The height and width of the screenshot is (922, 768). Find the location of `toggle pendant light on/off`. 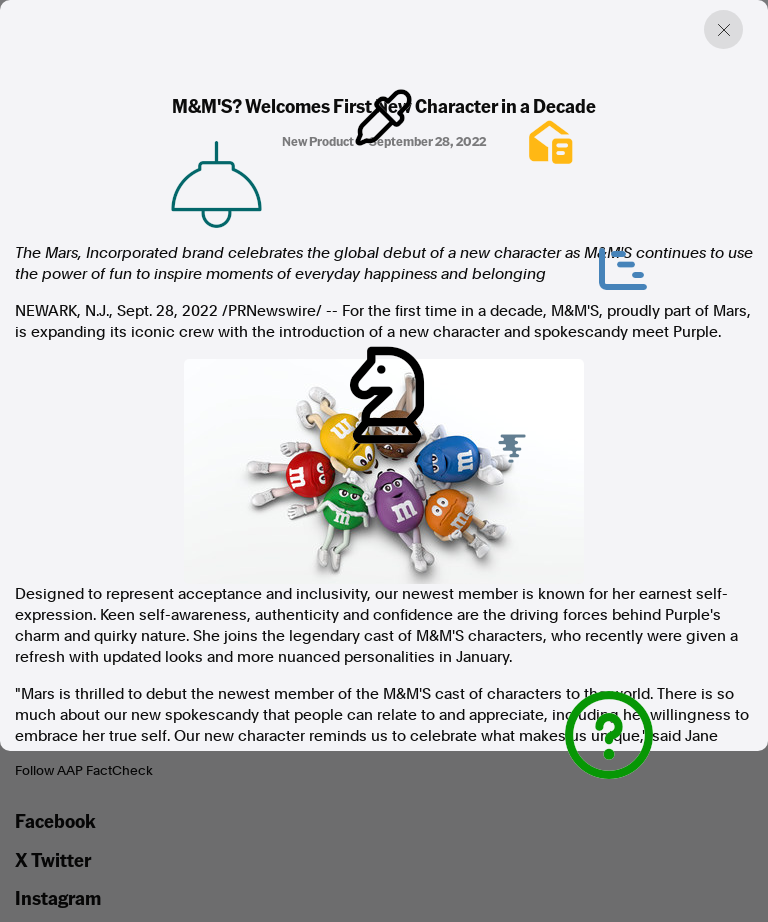

toggle pendant light on/off is located at coordinates (216, 189).